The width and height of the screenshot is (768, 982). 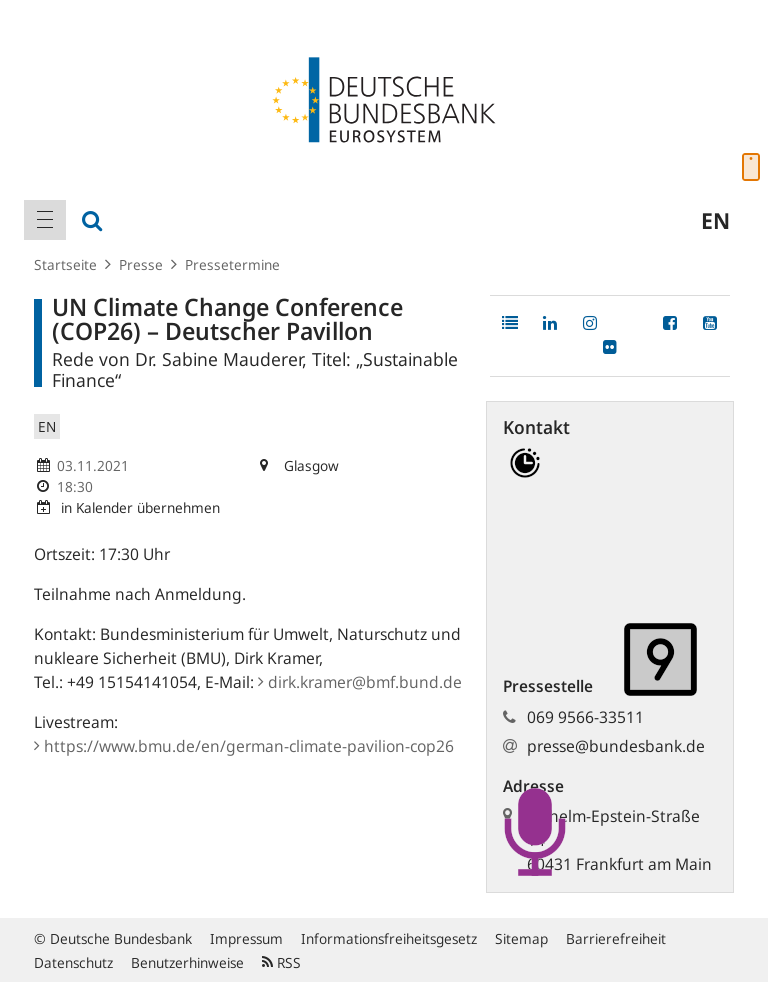 What do you see at coordinates (751, 167) in the screenshot?
I see `access device camera settings` at bounding box center [751, 167].